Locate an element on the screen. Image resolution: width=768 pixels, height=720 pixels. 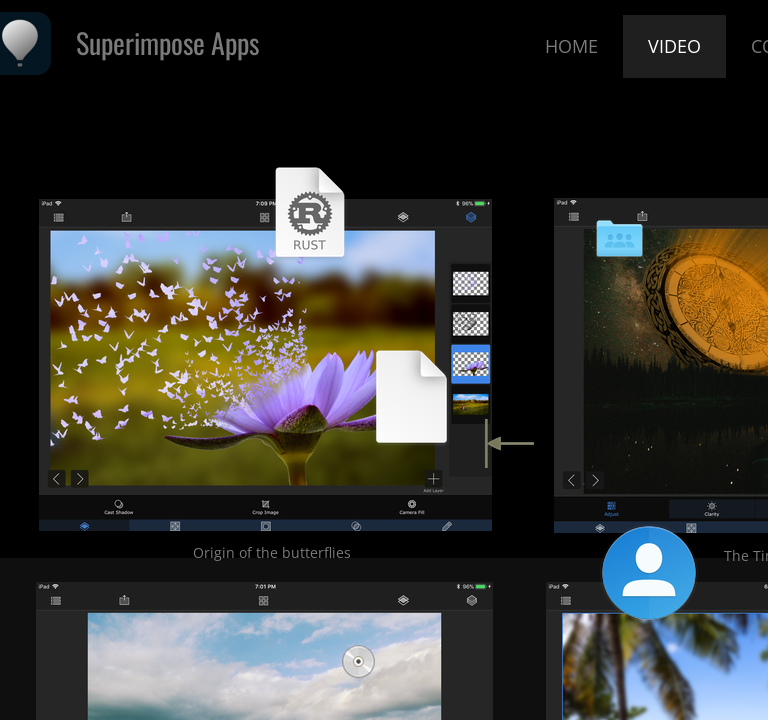
a rust programming language source file is located at coordinates (310, 214).